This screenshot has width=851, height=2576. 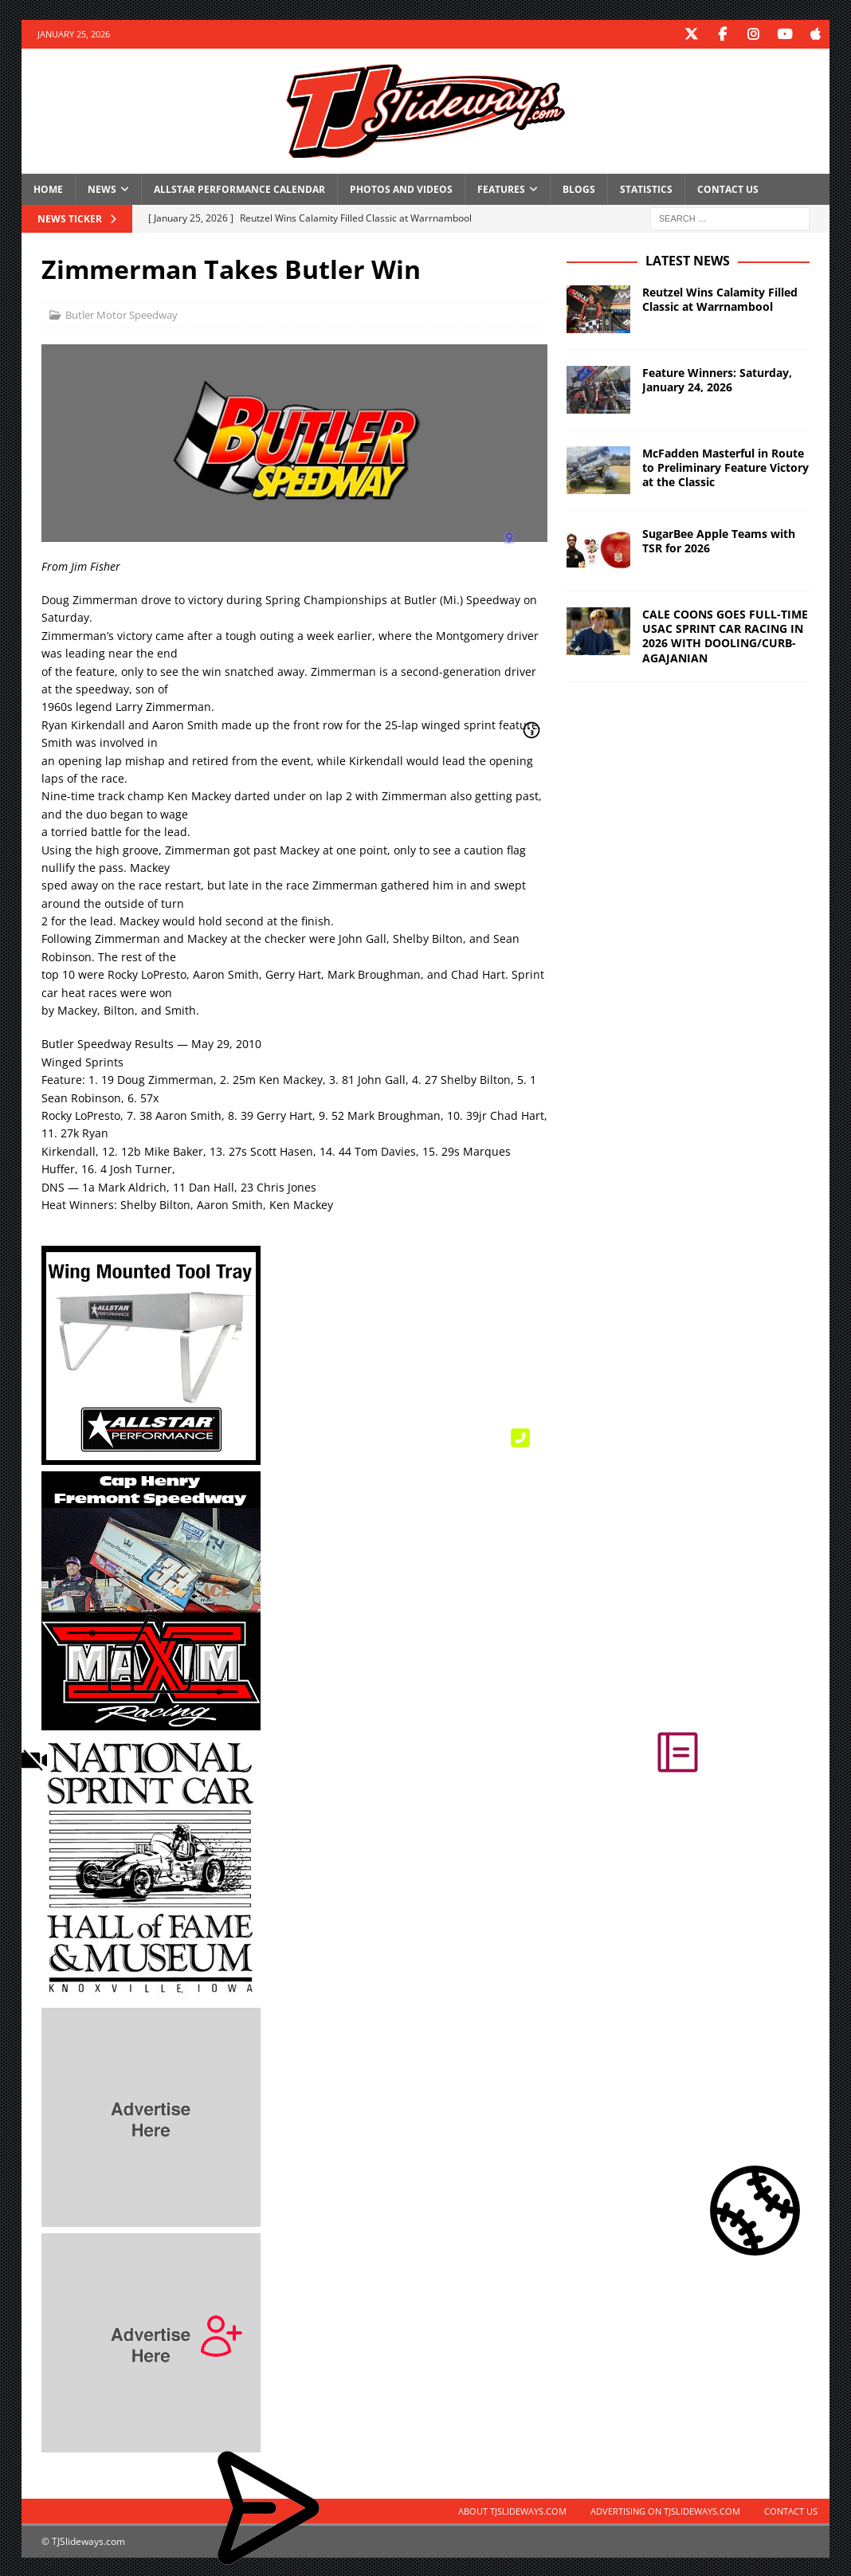 I want to click on like or approve content, so click(x=151, y=1659).